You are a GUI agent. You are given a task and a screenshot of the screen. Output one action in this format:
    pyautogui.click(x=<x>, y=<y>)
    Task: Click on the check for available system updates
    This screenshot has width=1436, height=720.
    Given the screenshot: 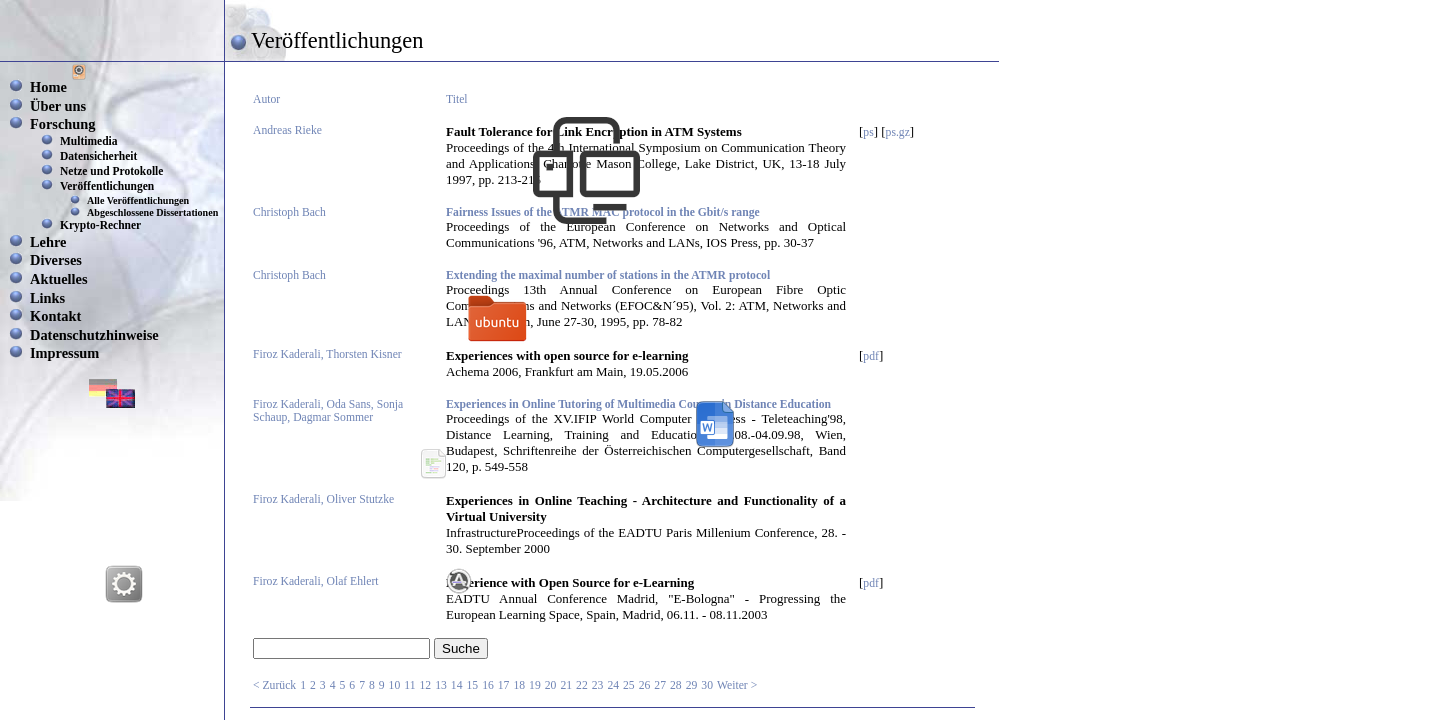 What is the action you would take?
    pyautogui.click(x=459, y=581)
    